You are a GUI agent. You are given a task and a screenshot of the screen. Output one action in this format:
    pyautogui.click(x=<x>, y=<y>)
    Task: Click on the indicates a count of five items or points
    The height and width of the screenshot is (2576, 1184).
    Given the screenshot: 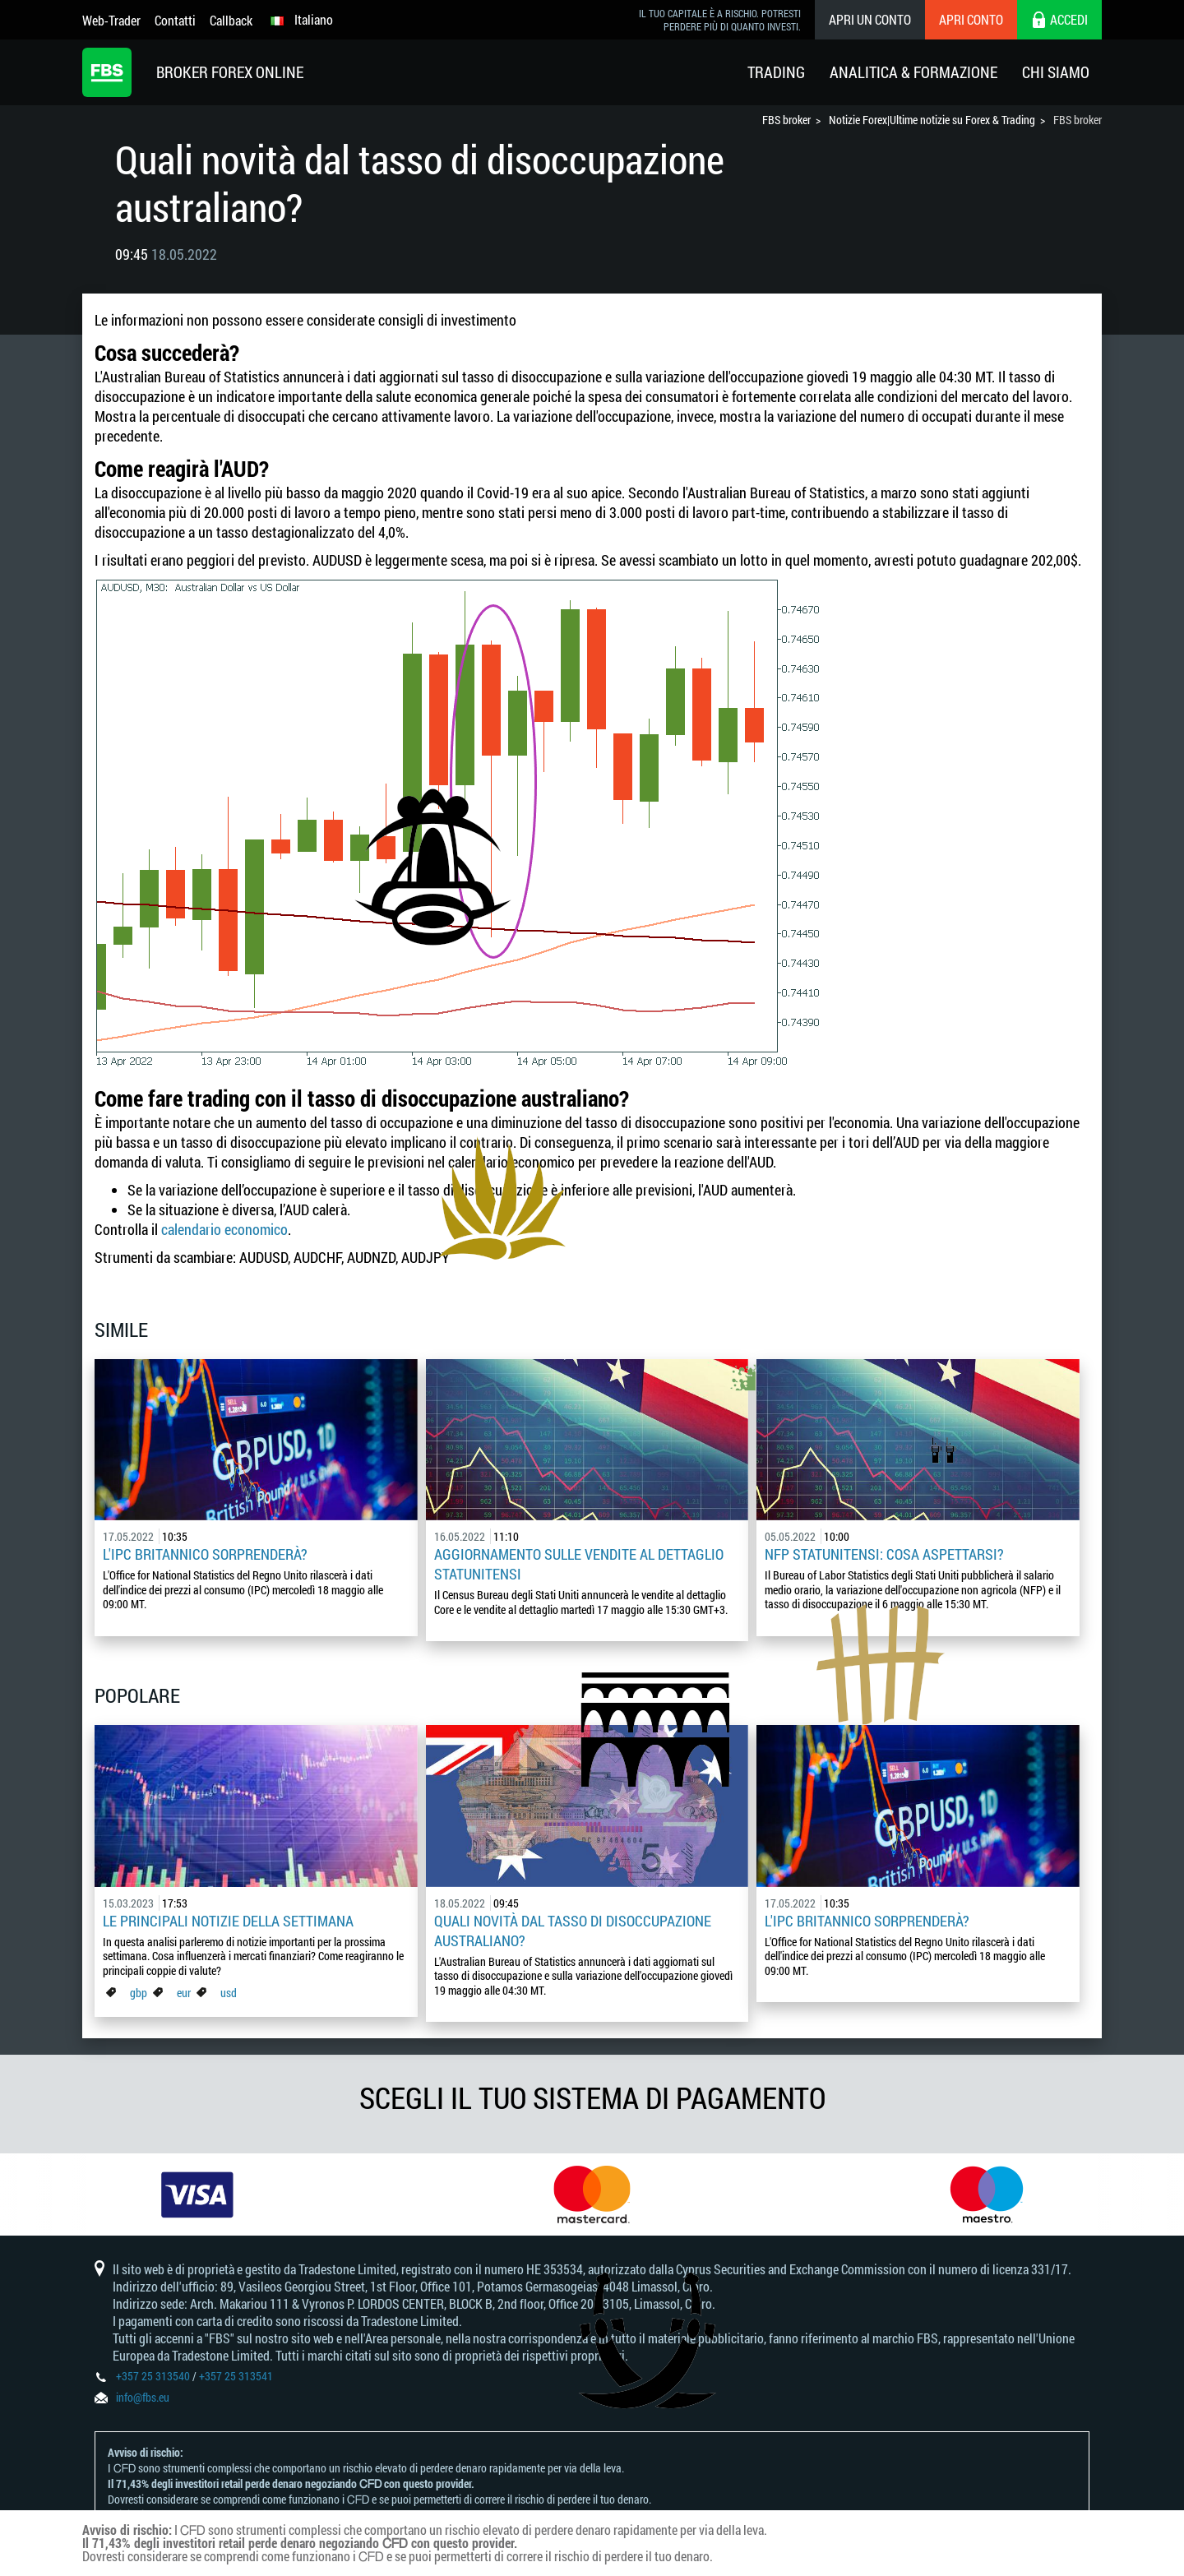 What is the action you would take?
    pyautogui.click(x=881, y=1664)
    